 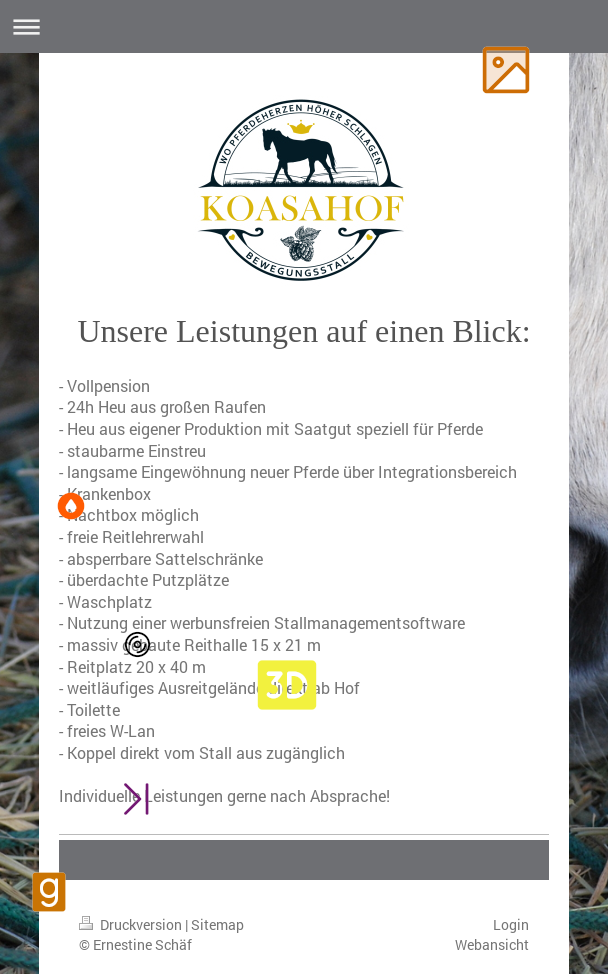 What do you see at coordinates (287, 685) in the screenshot?
I see `switch to 3D view mode` at bounding box center [287, 685].